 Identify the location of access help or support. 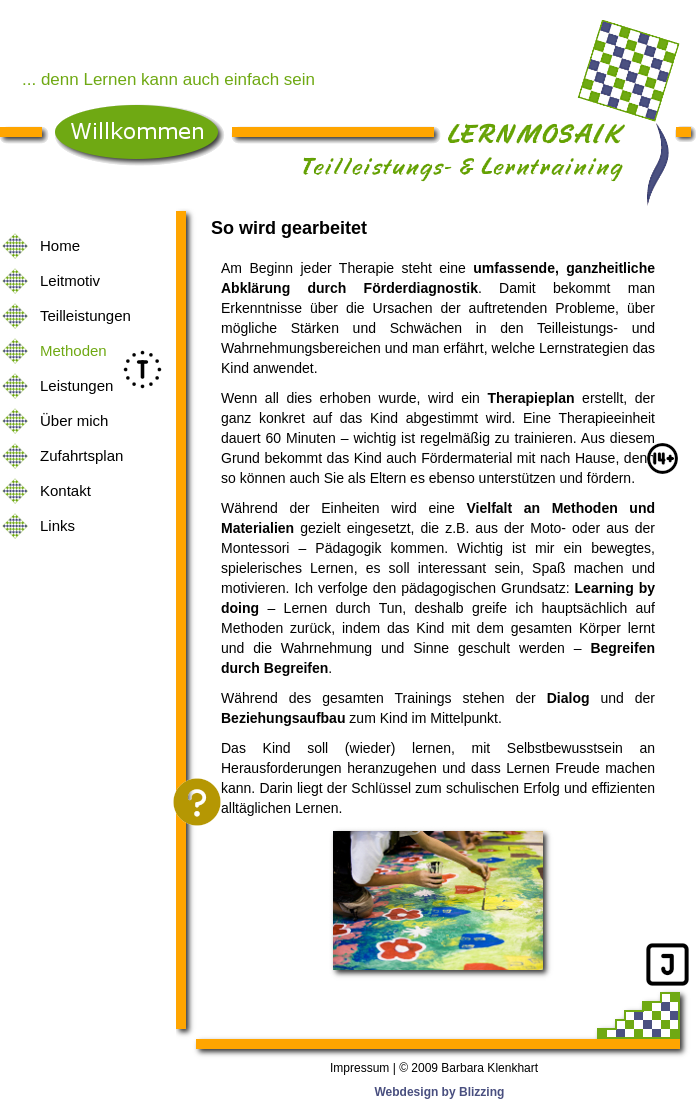
(197, 802).